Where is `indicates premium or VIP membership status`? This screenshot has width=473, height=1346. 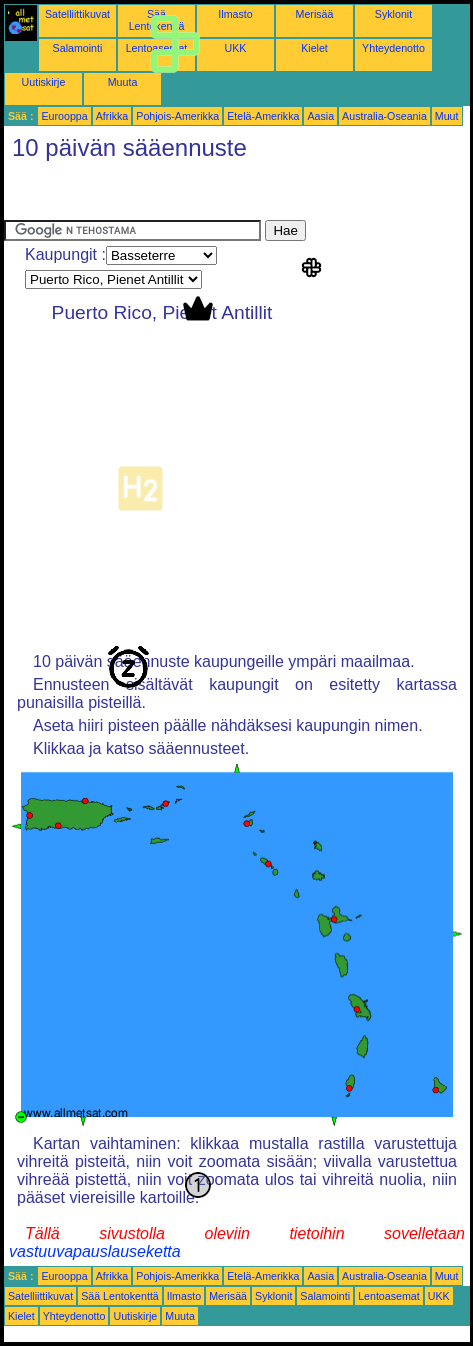 indicates premium or VIP membership status is located at coordinates (198, 310).